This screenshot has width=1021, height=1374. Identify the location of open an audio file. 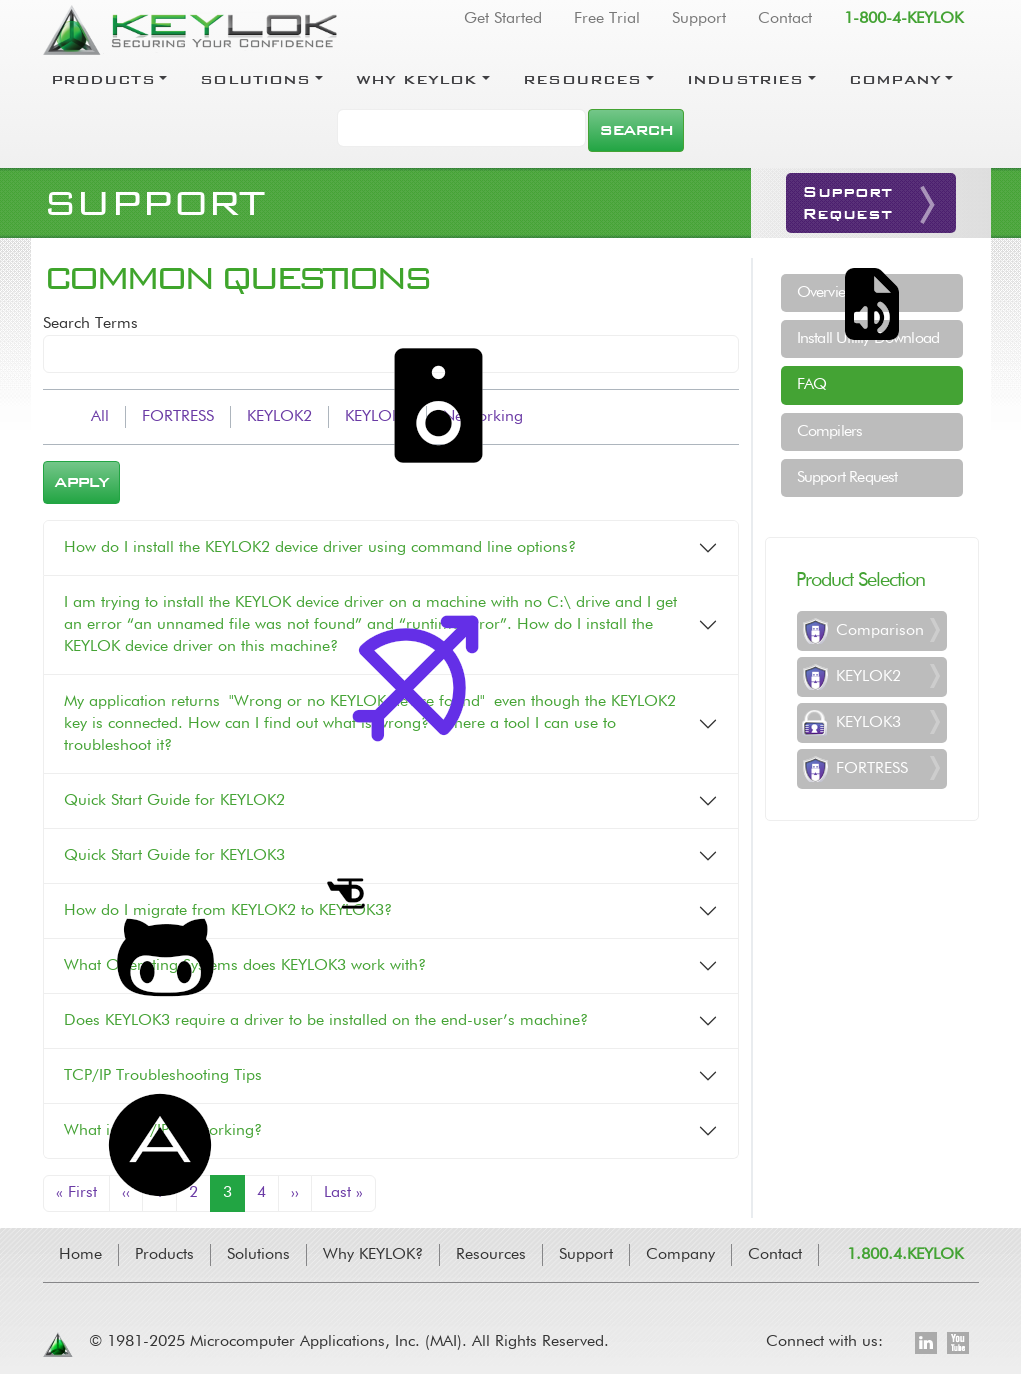
(872, 304).